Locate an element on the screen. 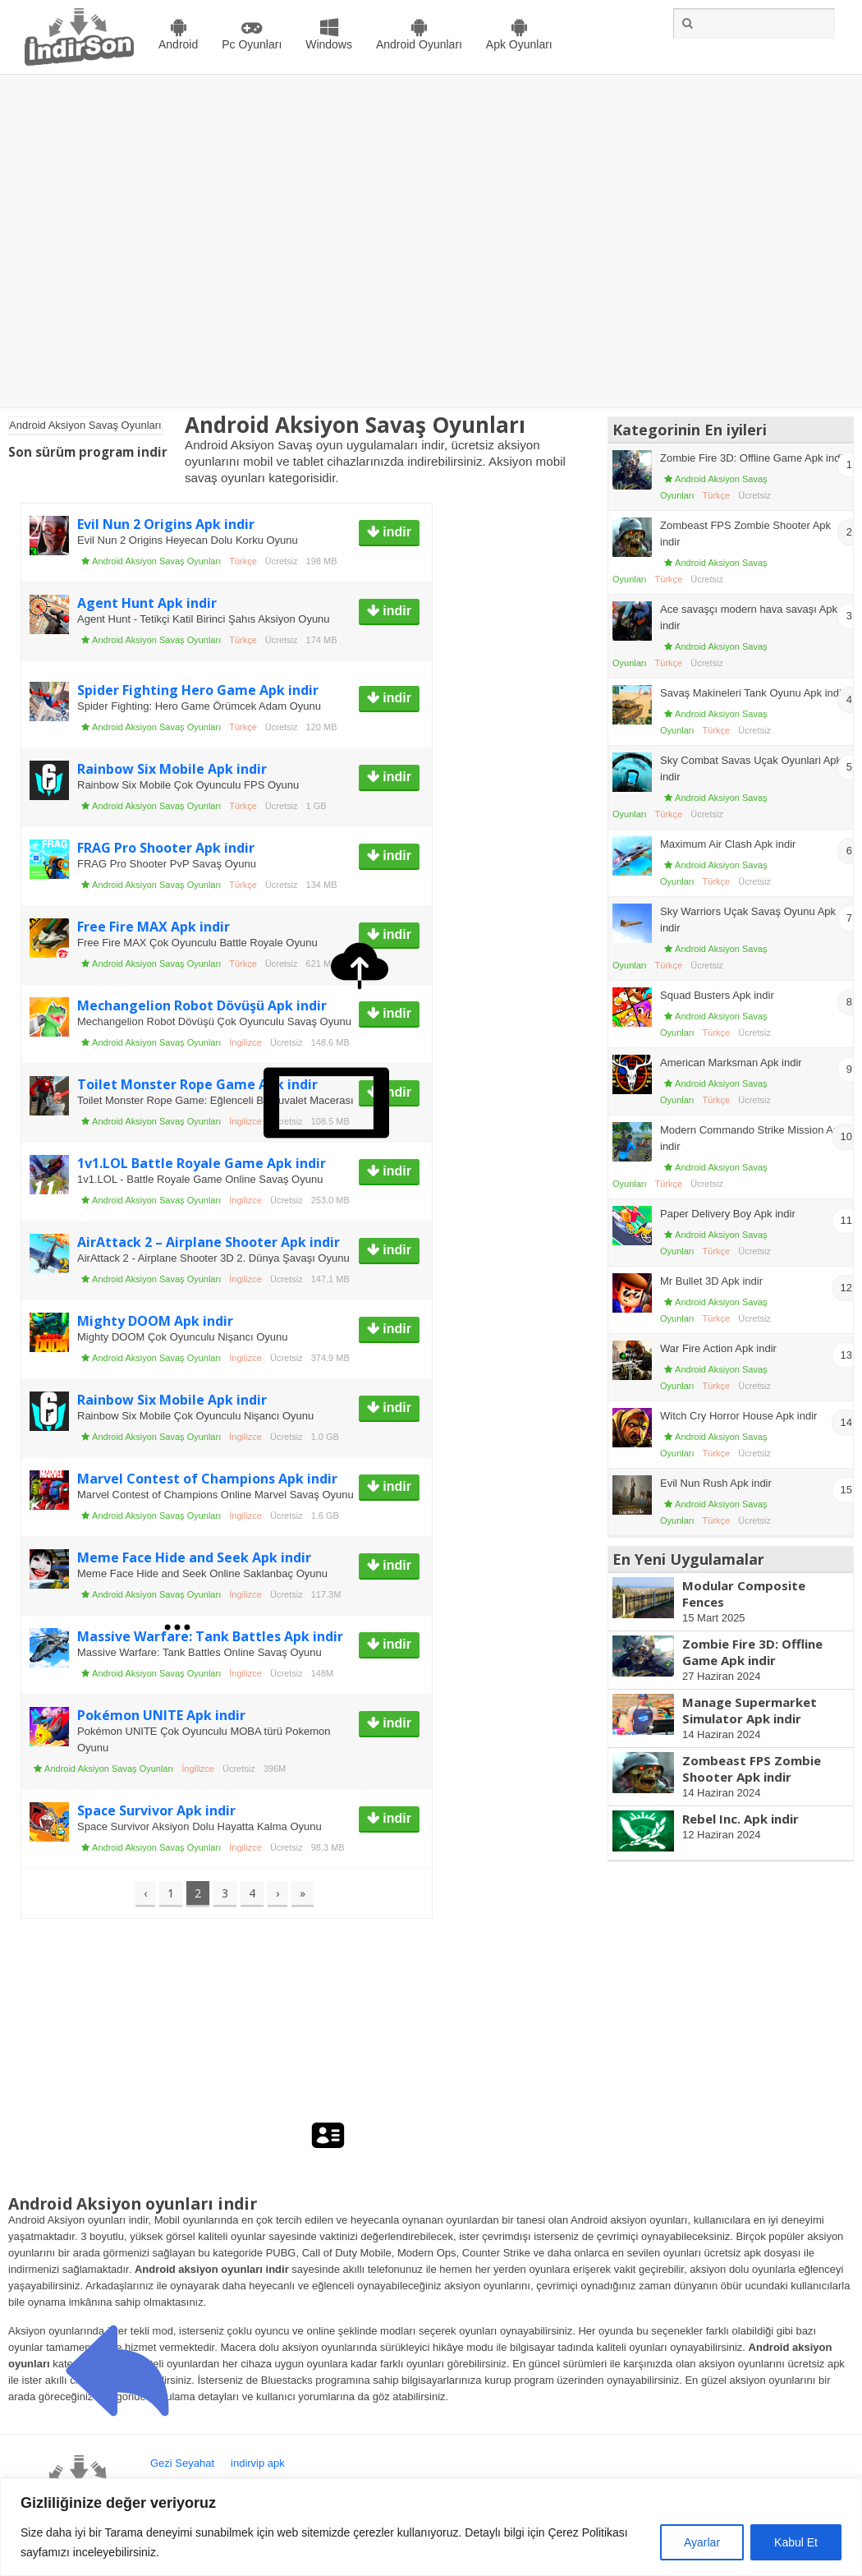 The width and height of the screenshot is (862, 2576). view your profile or ID card is located at coordinates (328, 2135).